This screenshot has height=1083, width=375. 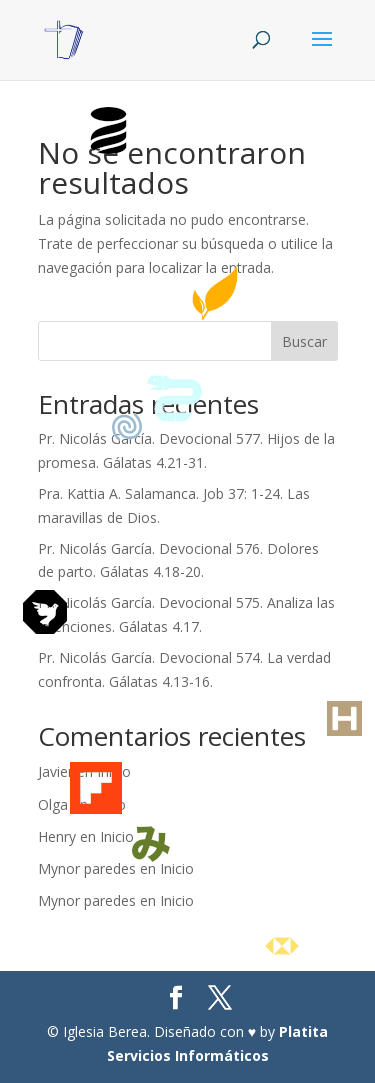 I want to click on open HSBC banking app, so click(x=282, y=946).